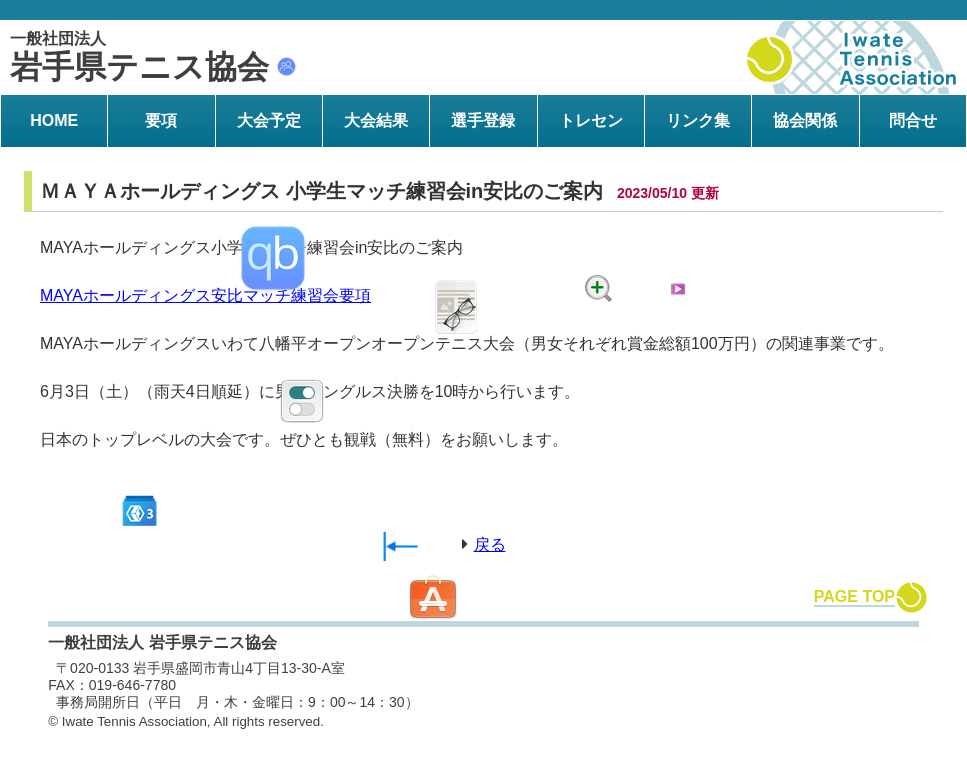 This screenshot has height=762, width=967. Describe the element at coordinates (286, 66) in the screenshot. I see `indicates shared or collaborative content` at that location.